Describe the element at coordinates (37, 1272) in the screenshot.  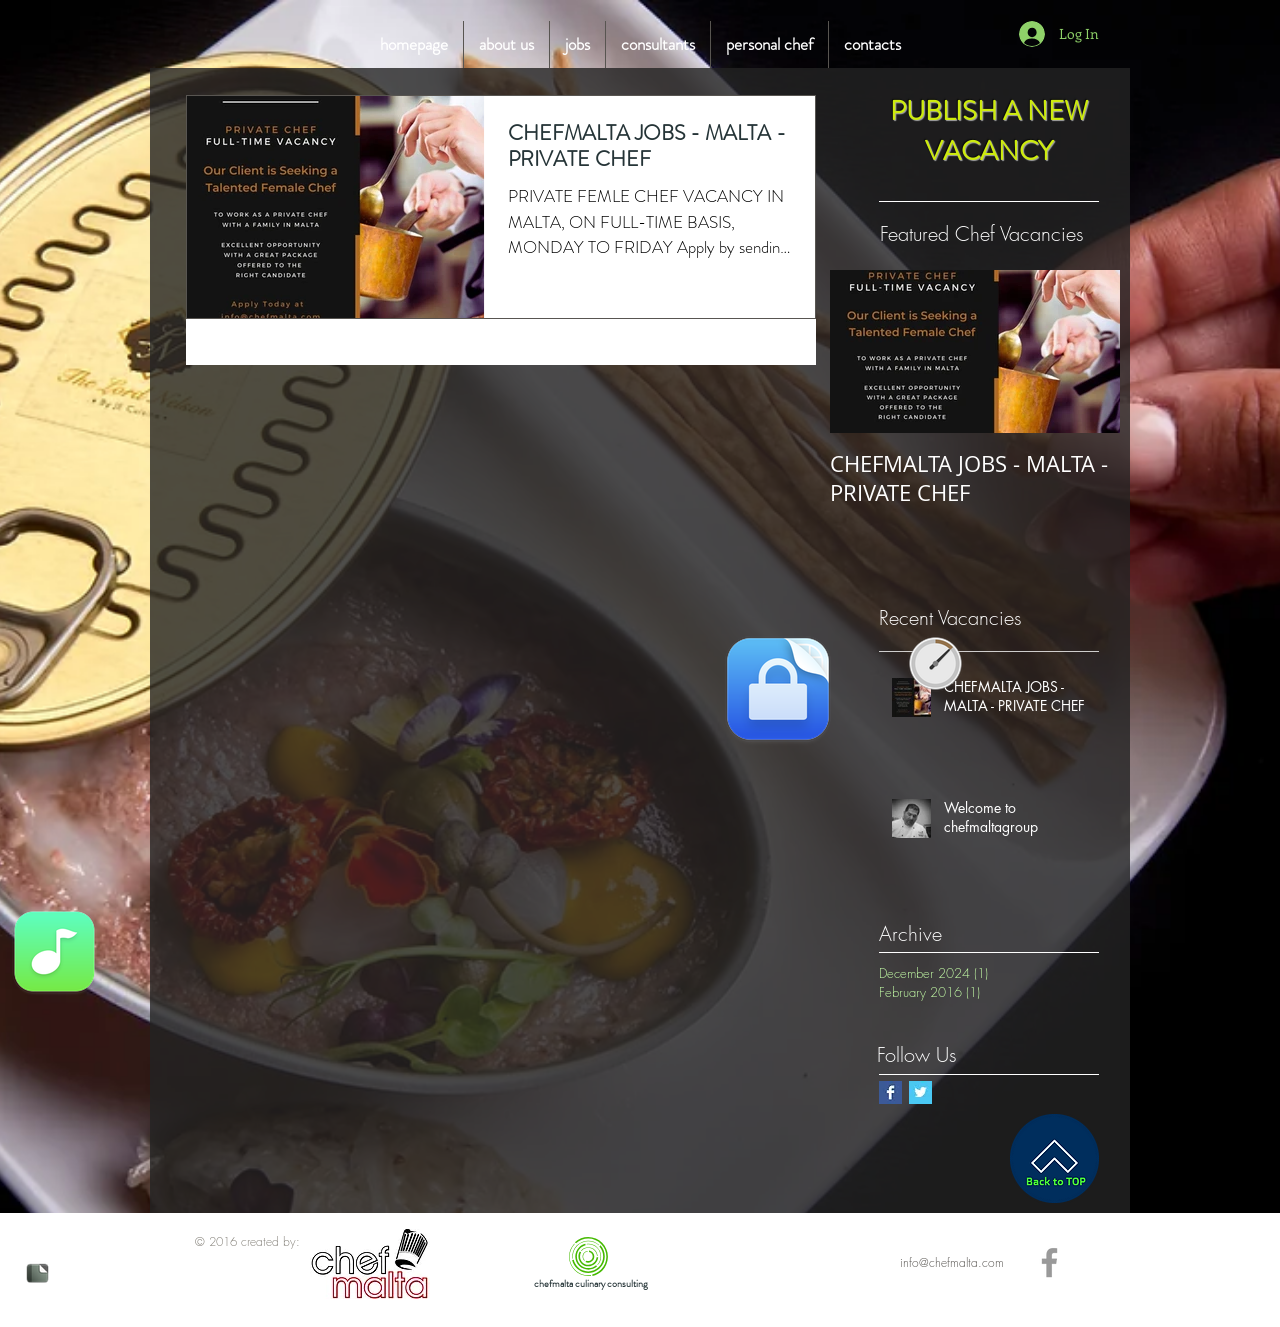
I see `change desktop wallpaper settings` at that location.